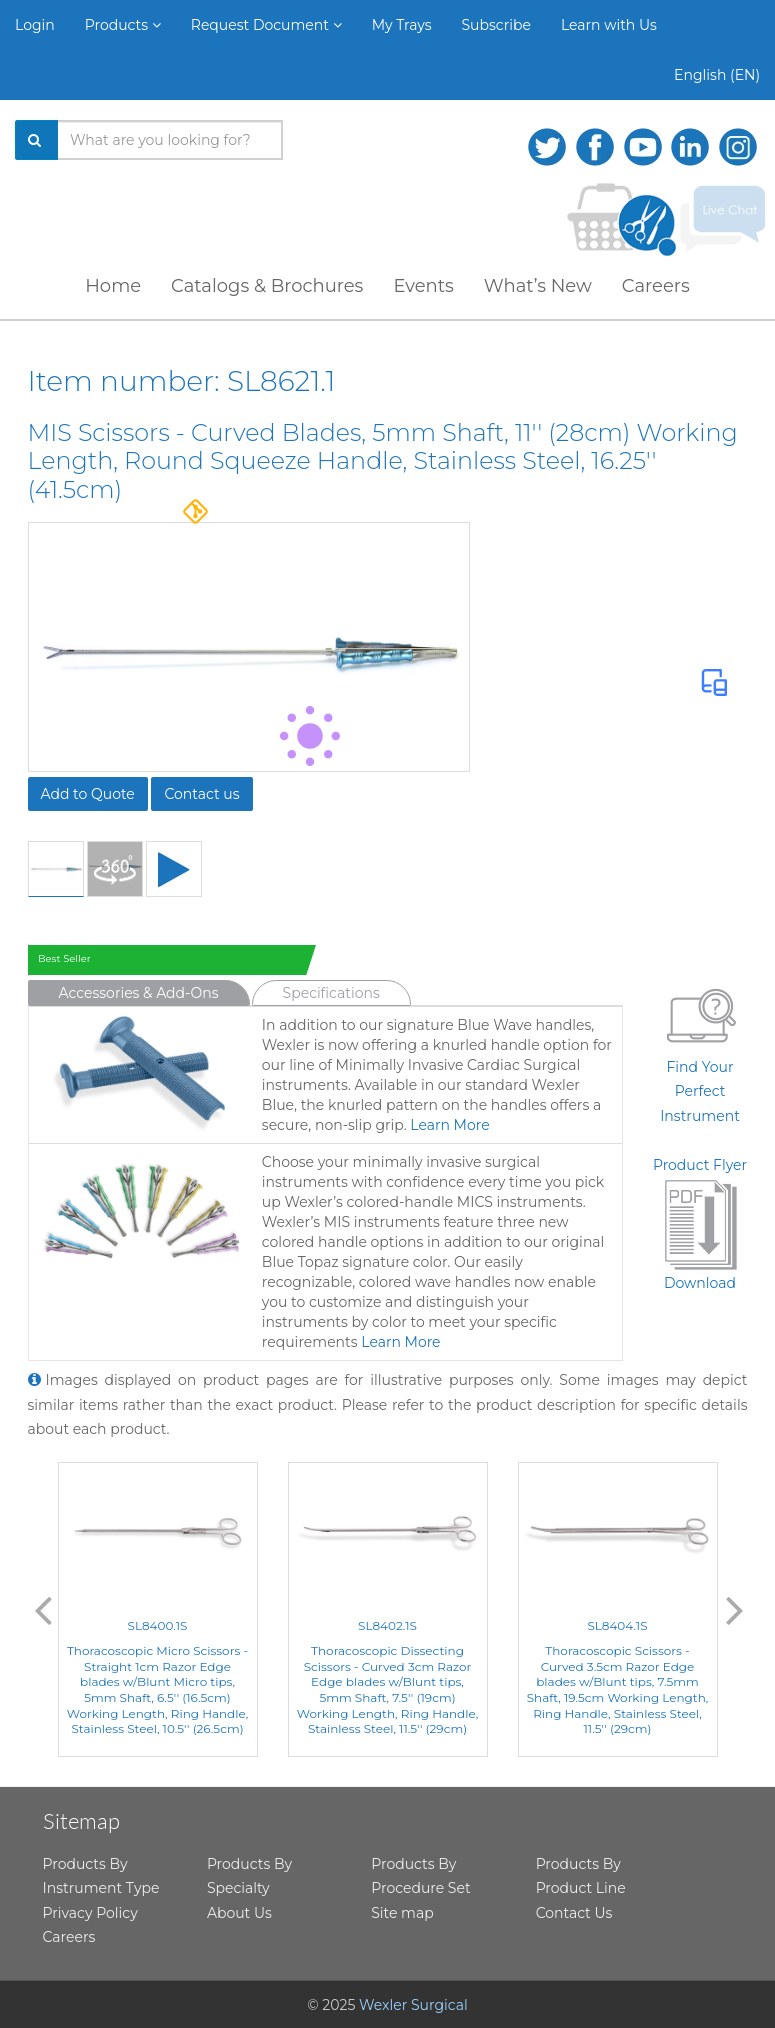 This screenshot has width=775, height=2028. Describe the element at coordinates (310, 736) in the screenshot. I see `decrease screen brightness` at that location.